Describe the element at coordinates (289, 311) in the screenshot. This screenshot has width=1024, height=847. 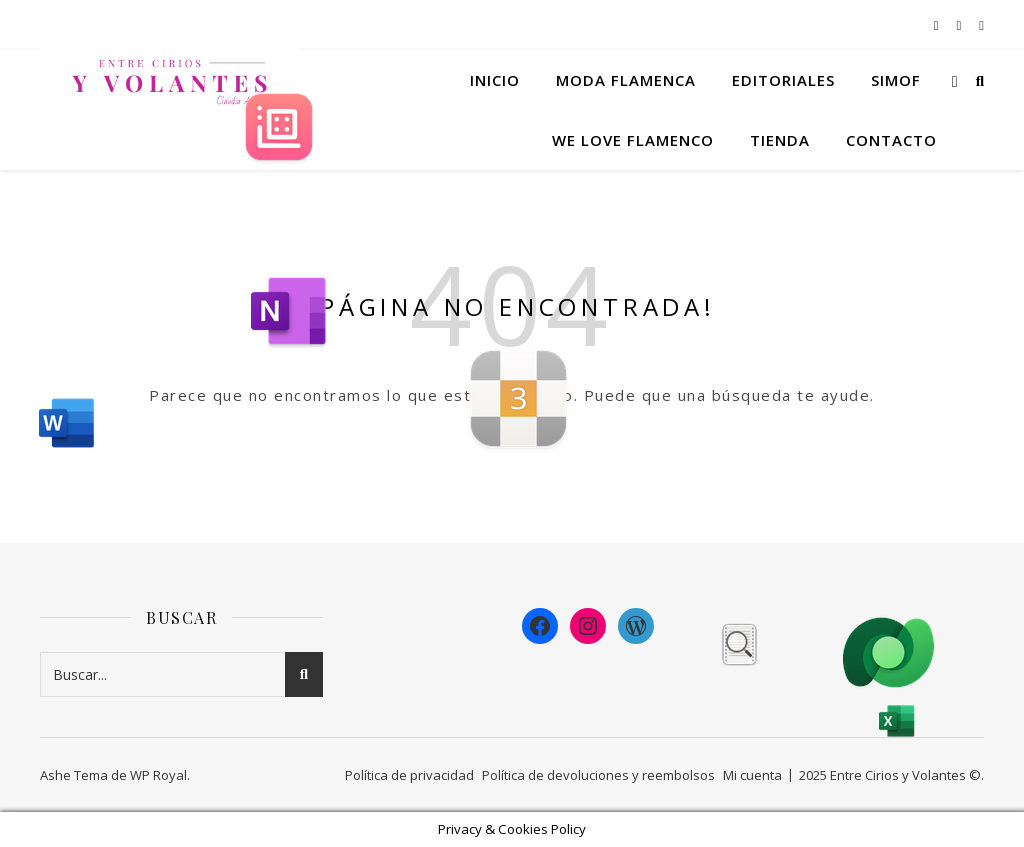
I see `open Microsoft OneNote` at that location.